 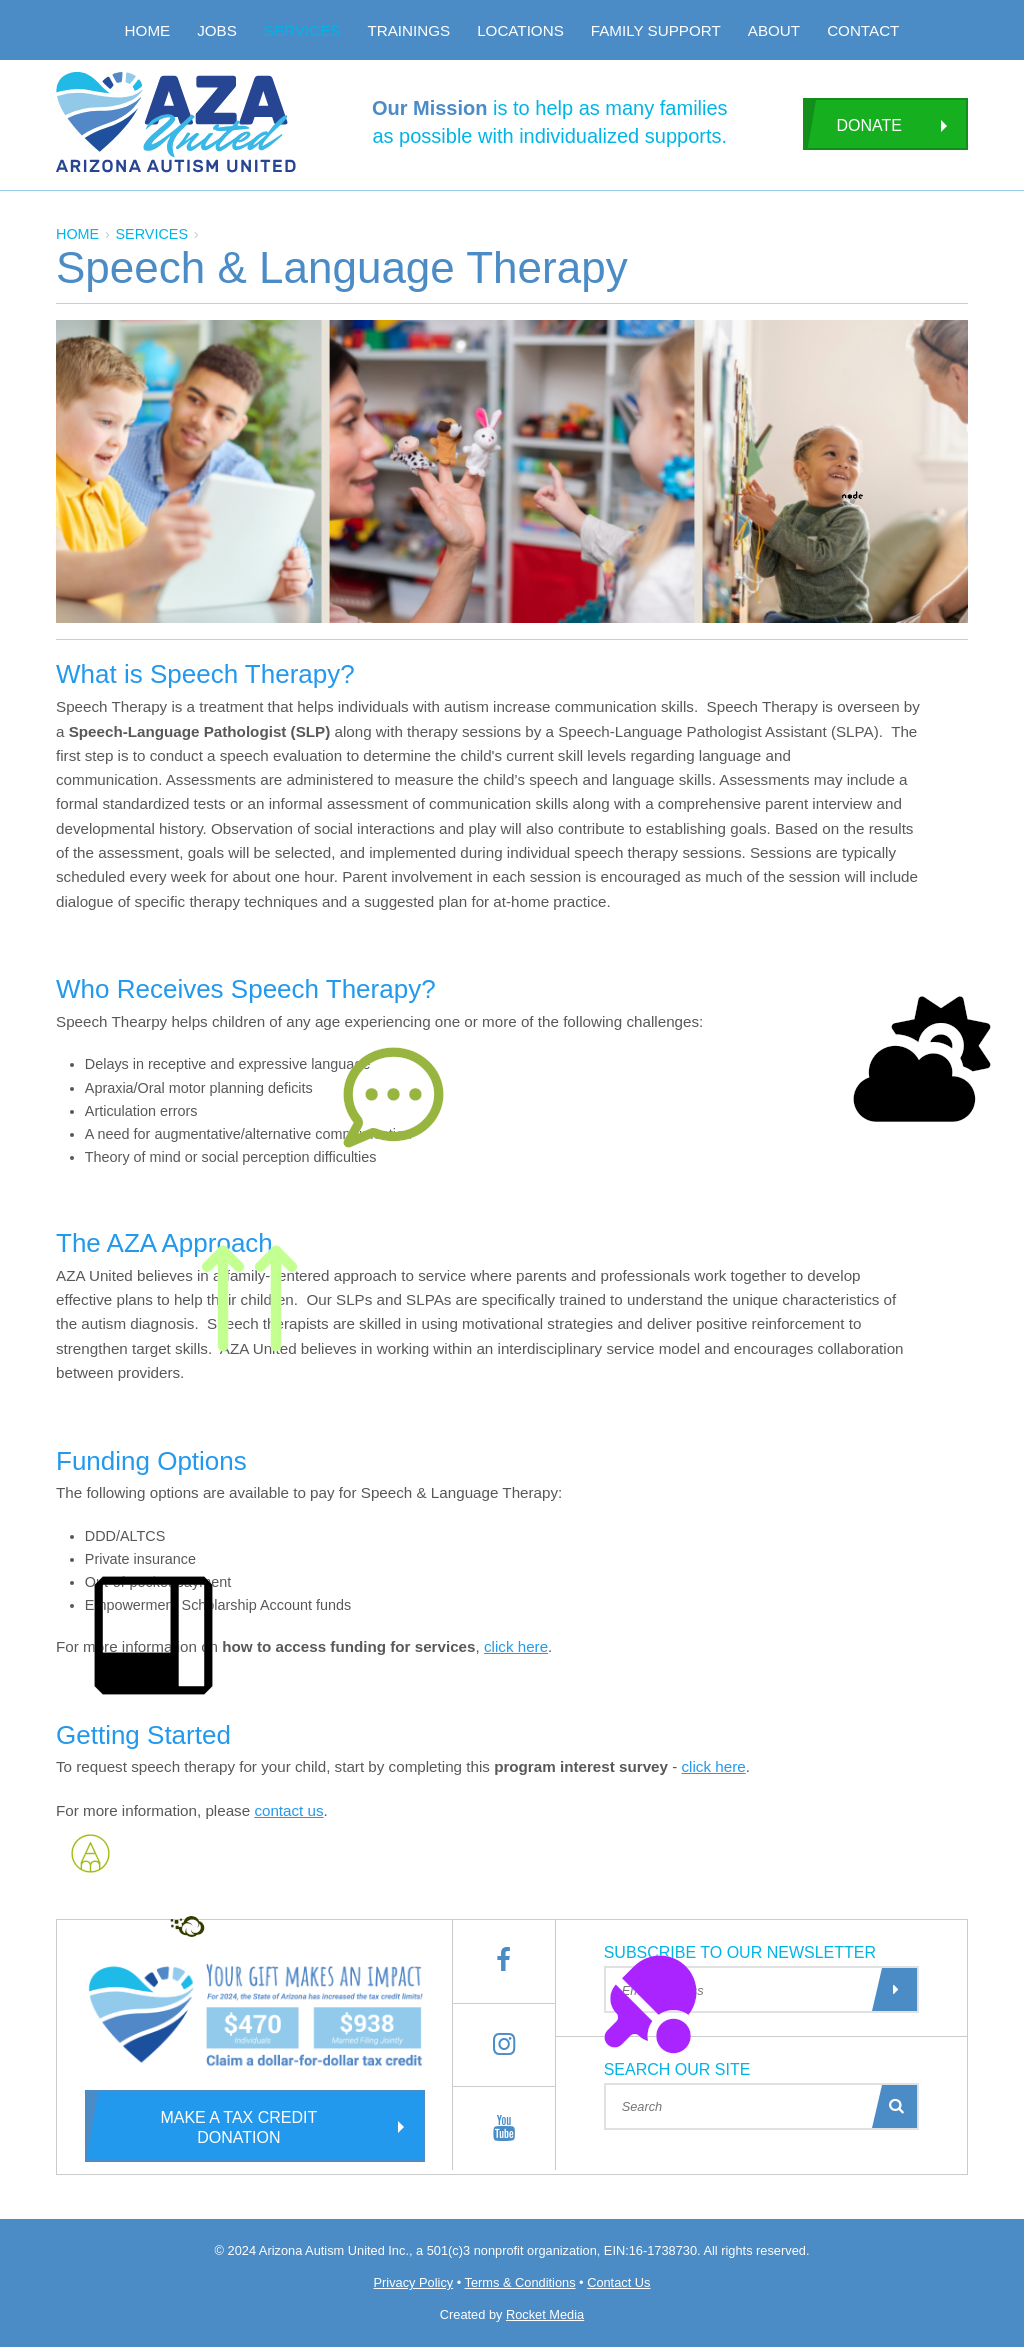 I want to click on node.js logo indicating a javascript runtime environment, so click(x=852, y=497).